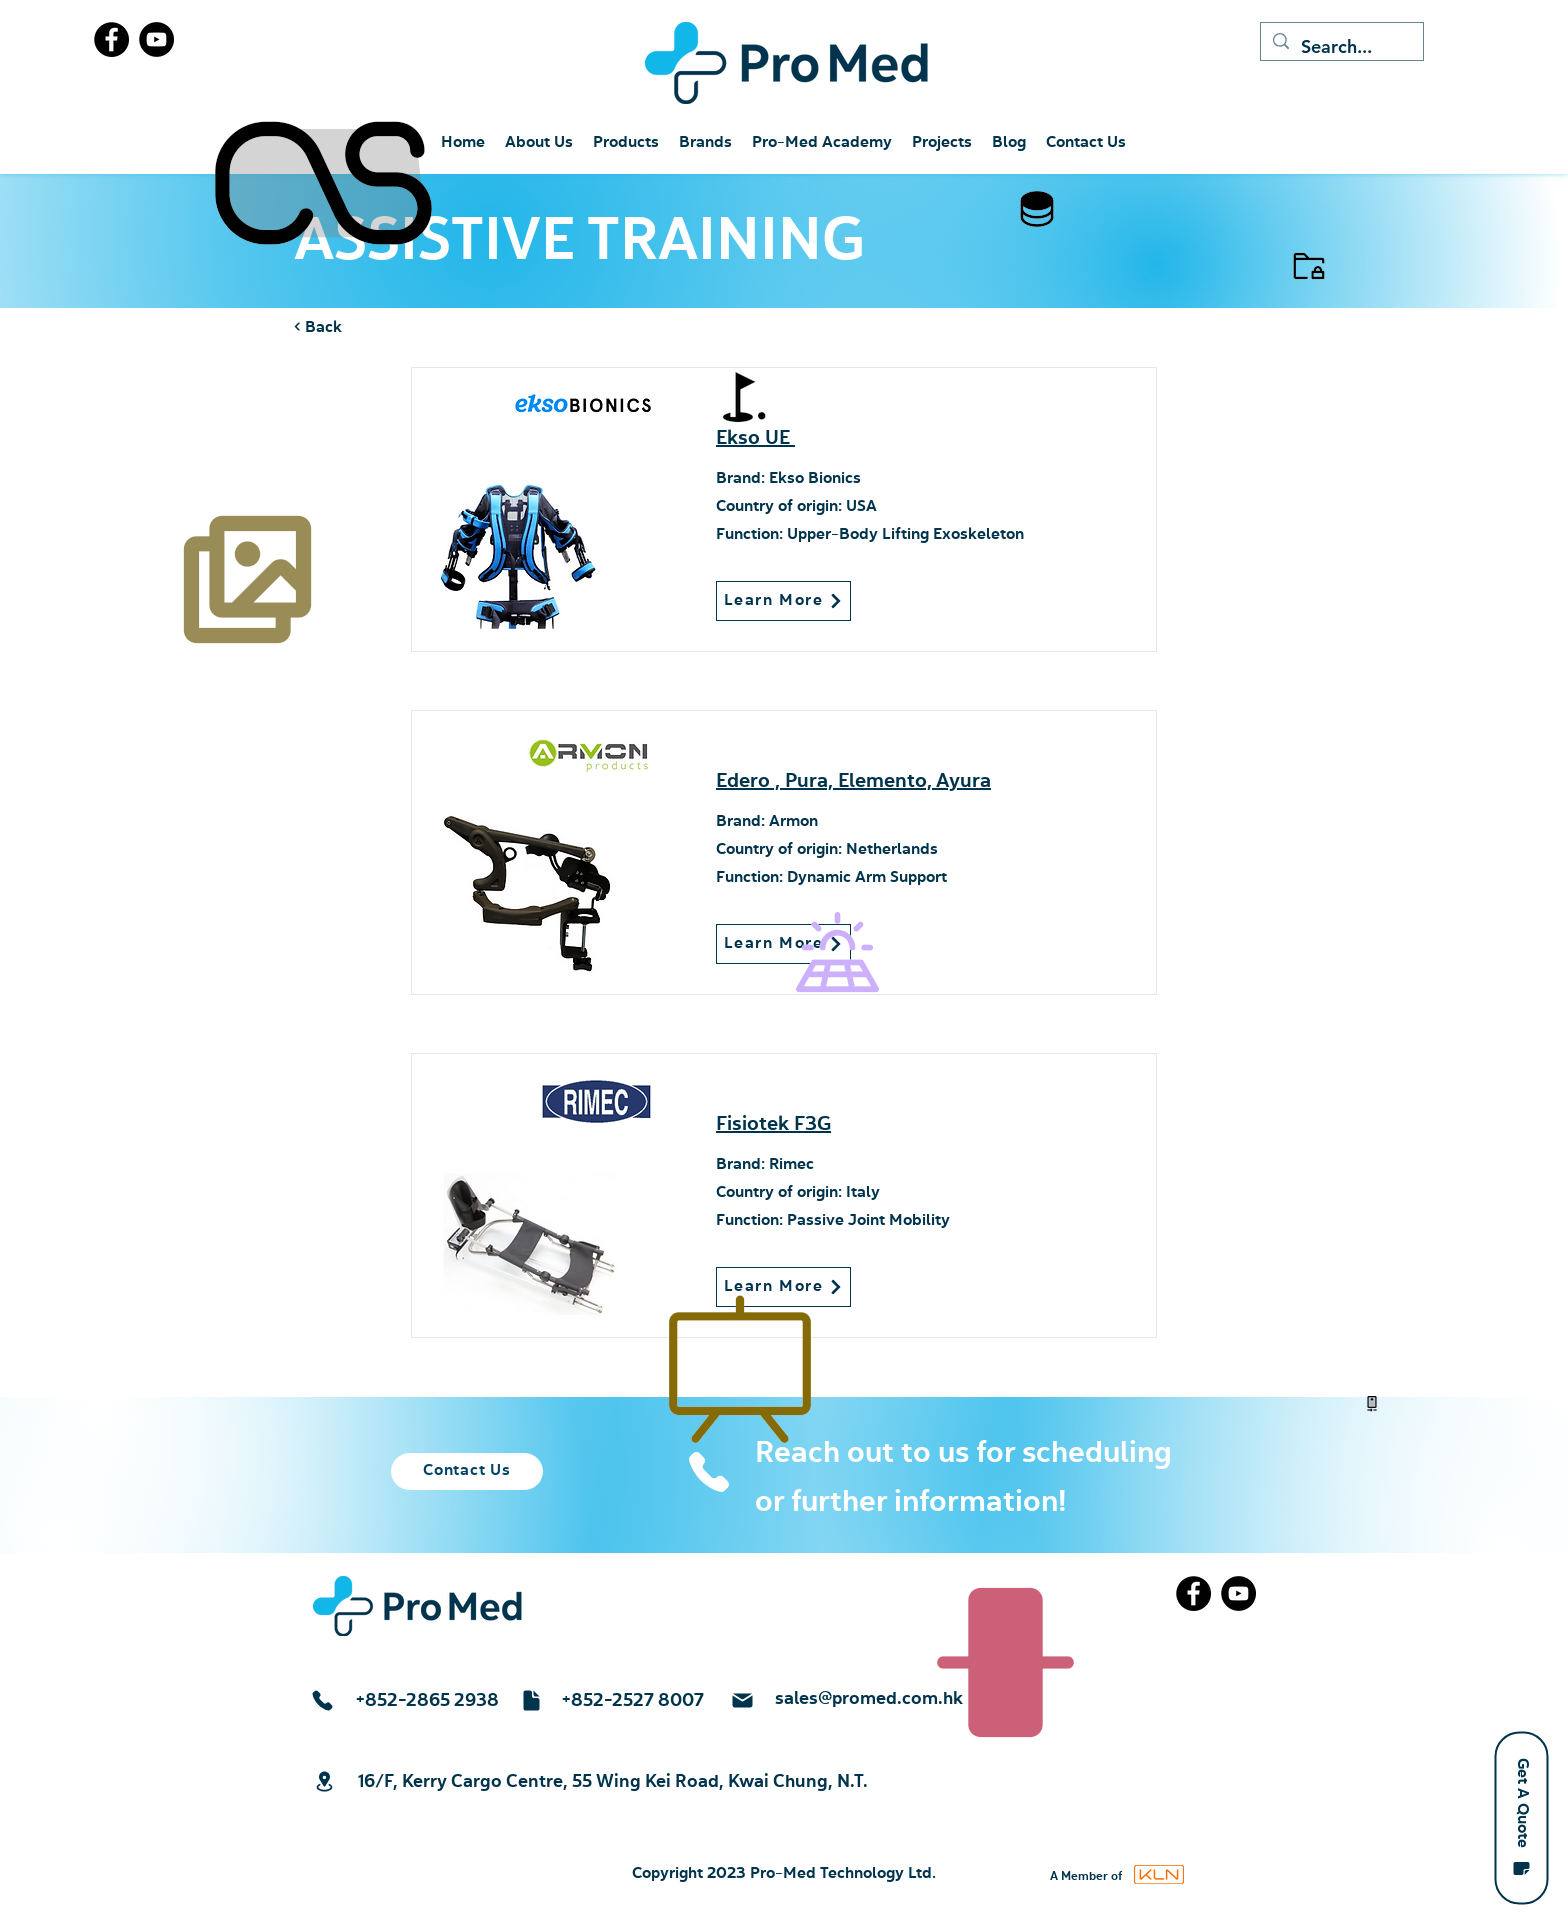 This screenshot has width=1568, height=1924. Describe the element at coordinates (1037, 209) in the screenshot. I see `access database or data storage` at that location.